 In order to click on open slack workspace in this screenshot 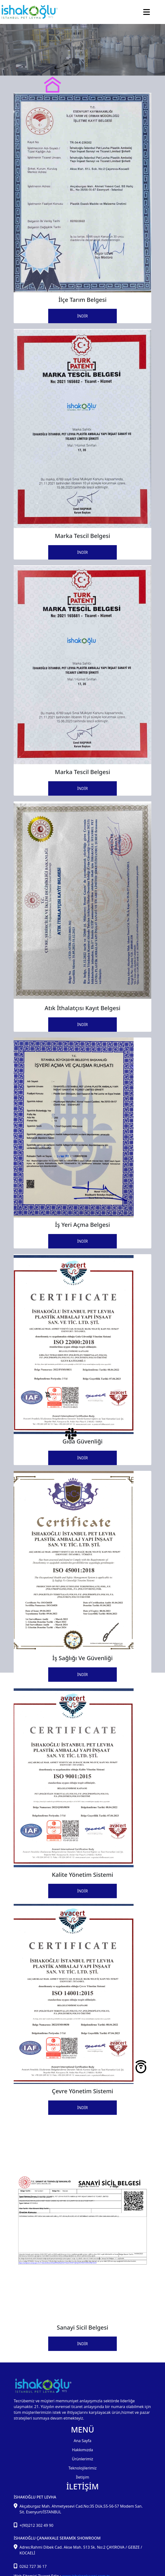, I will do `click(71, 1434)`.